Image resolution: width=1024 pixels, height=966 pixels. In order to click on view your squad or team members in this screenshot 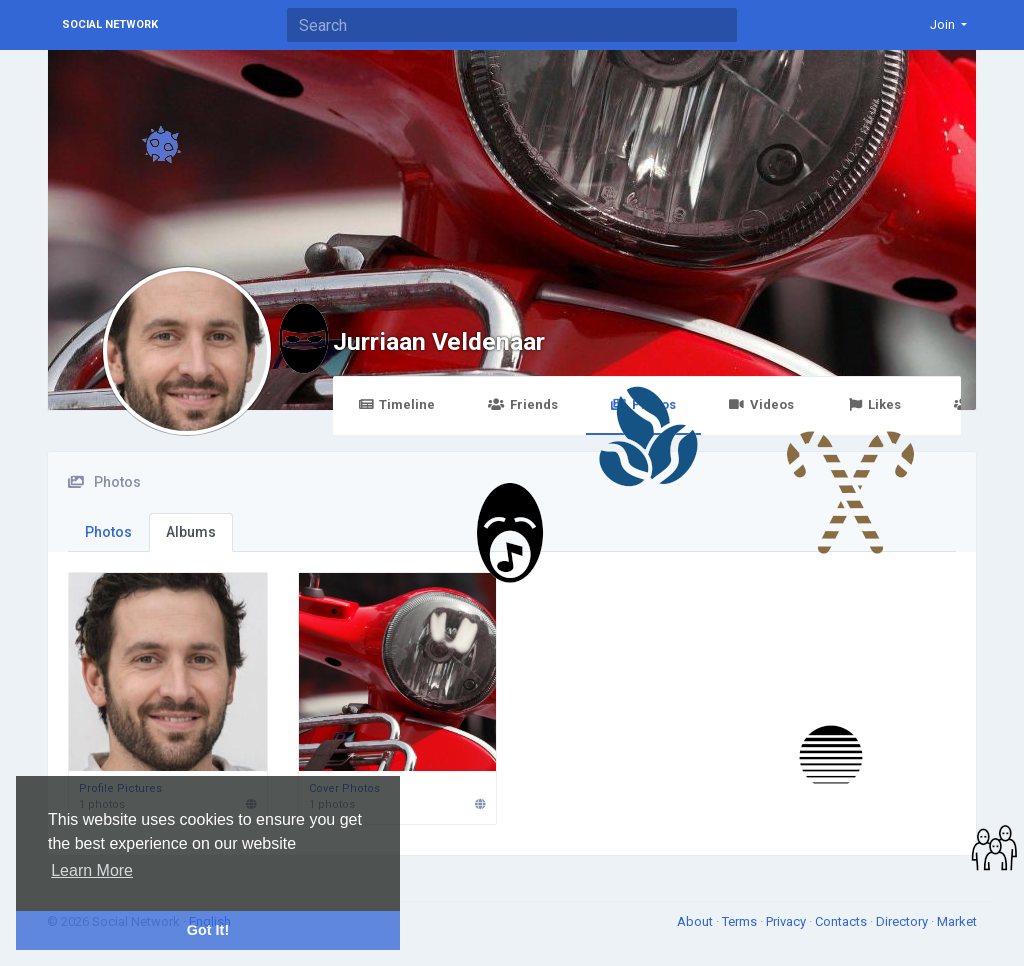, I will do `click(994, 847)`.